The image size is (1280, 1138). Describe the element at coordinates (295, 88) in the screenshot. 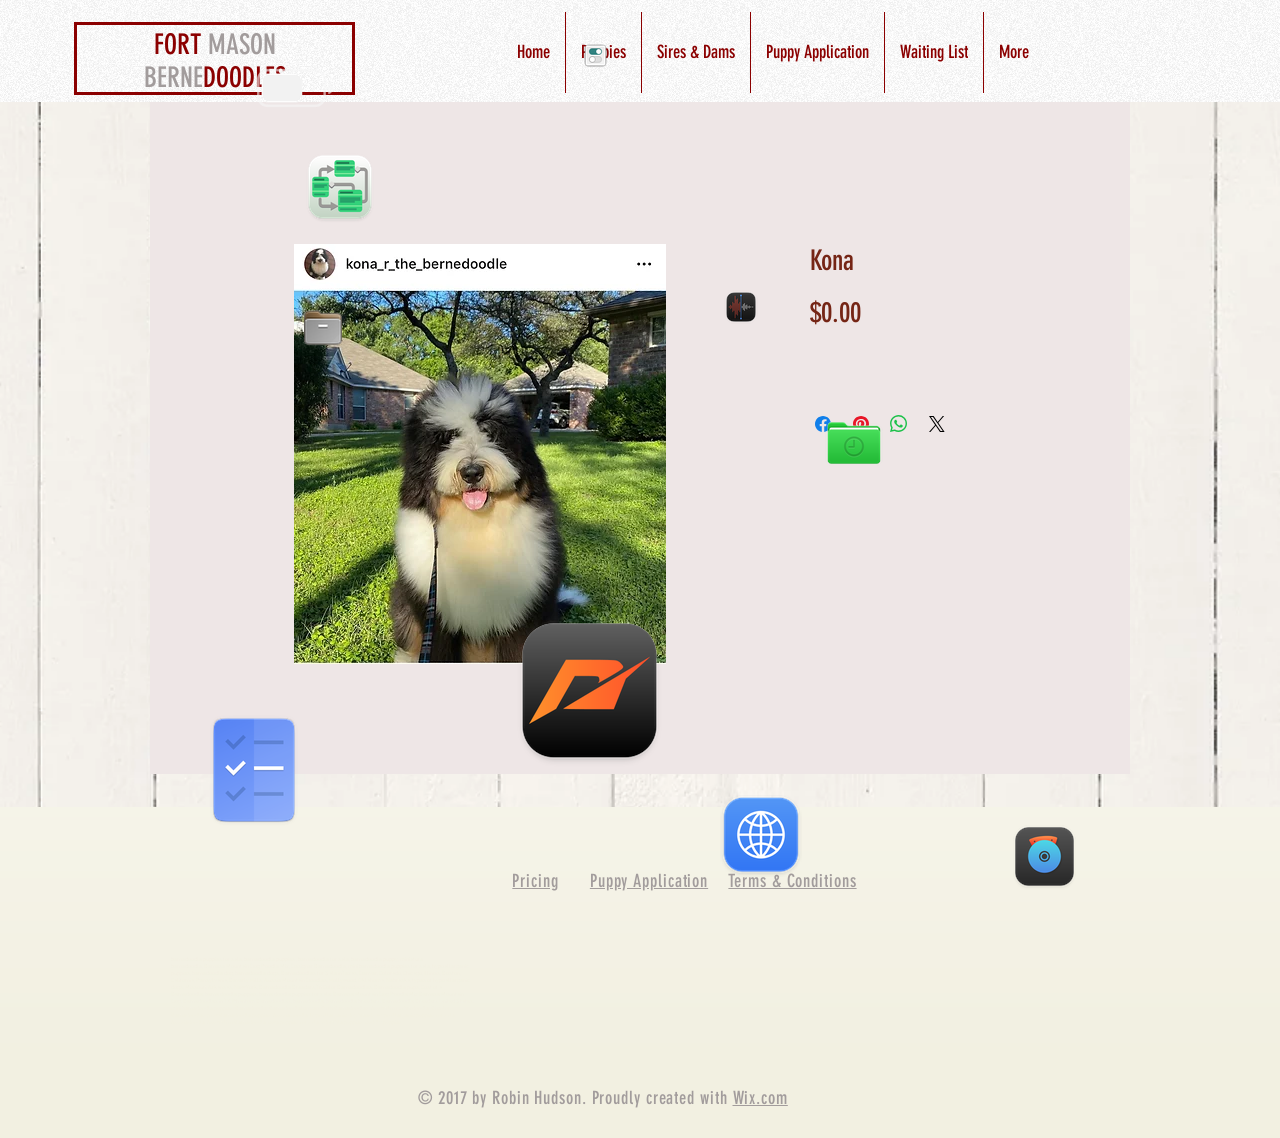

I see `indicates battery level at 60% charge` at that location.